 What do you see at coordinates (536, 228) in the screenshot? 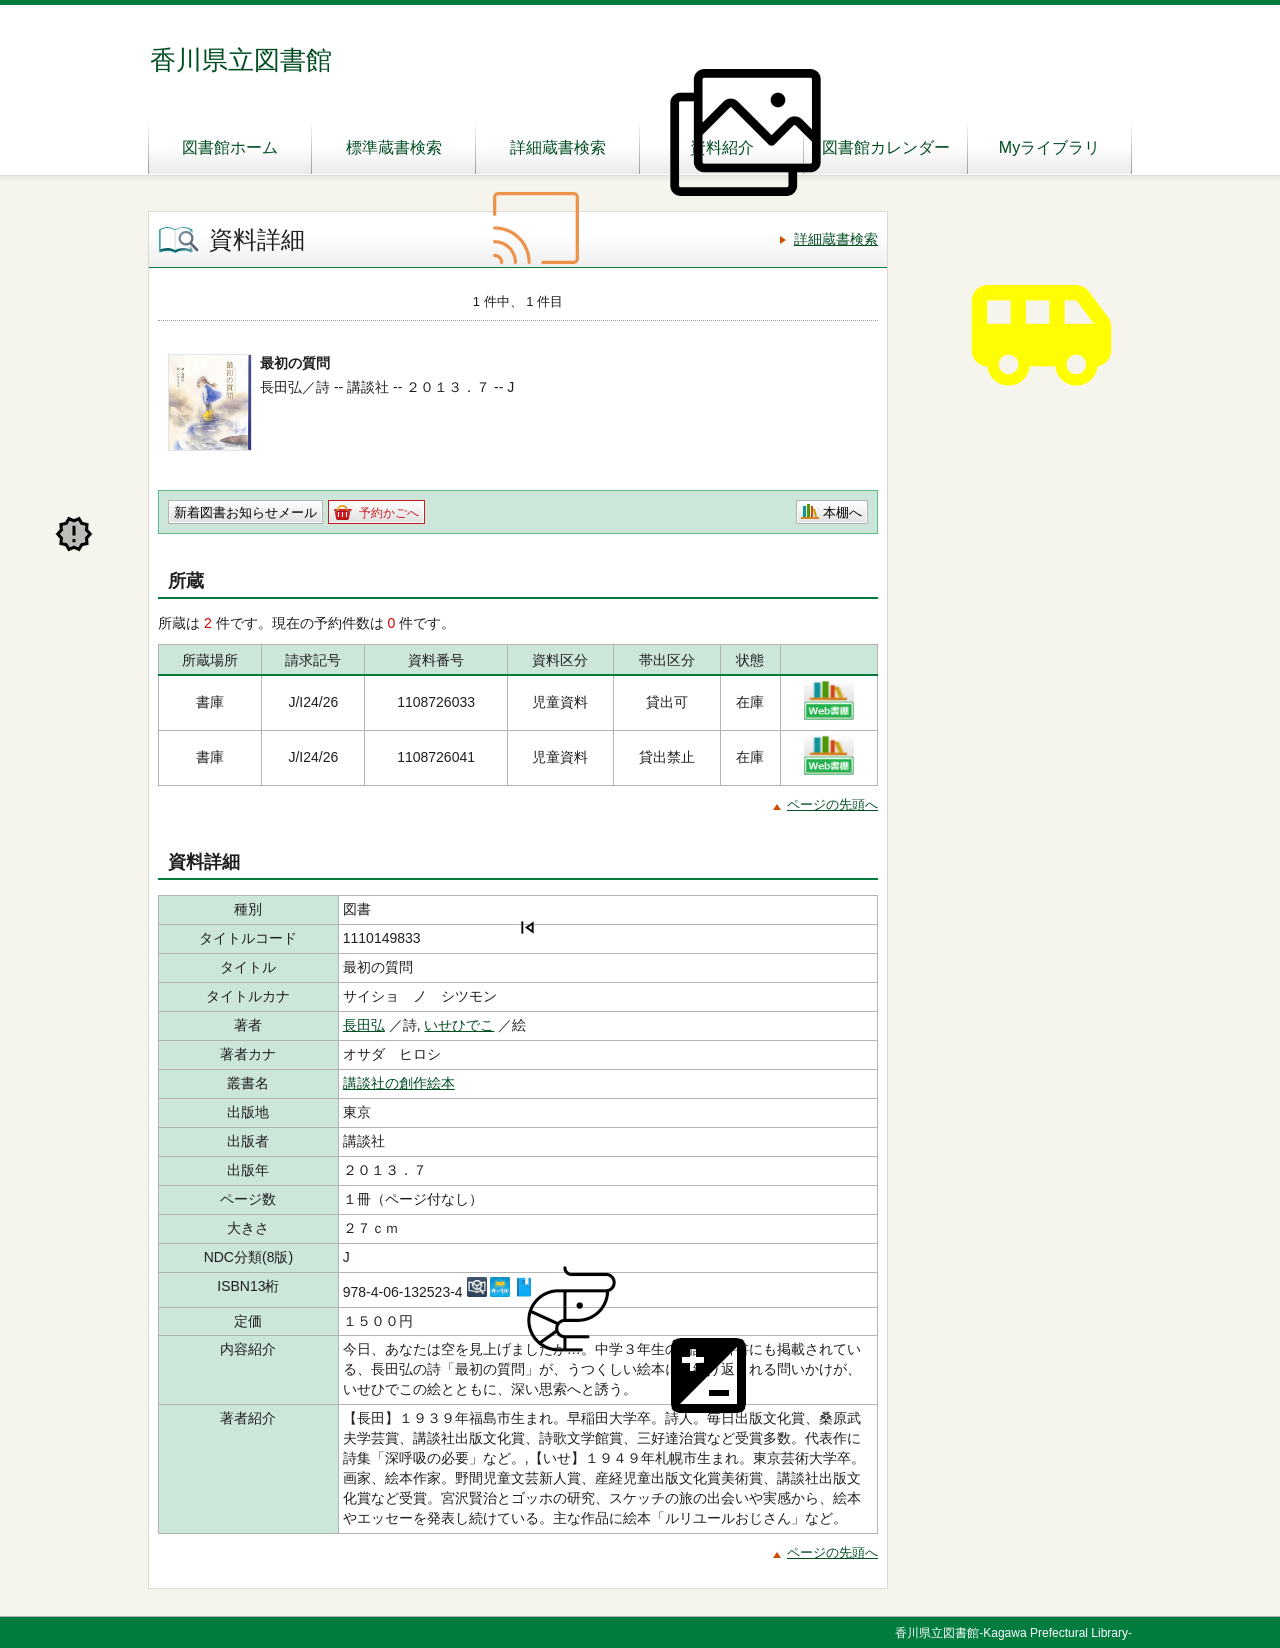
I see `cast your screen to another device` at bounding box center [536, 228].